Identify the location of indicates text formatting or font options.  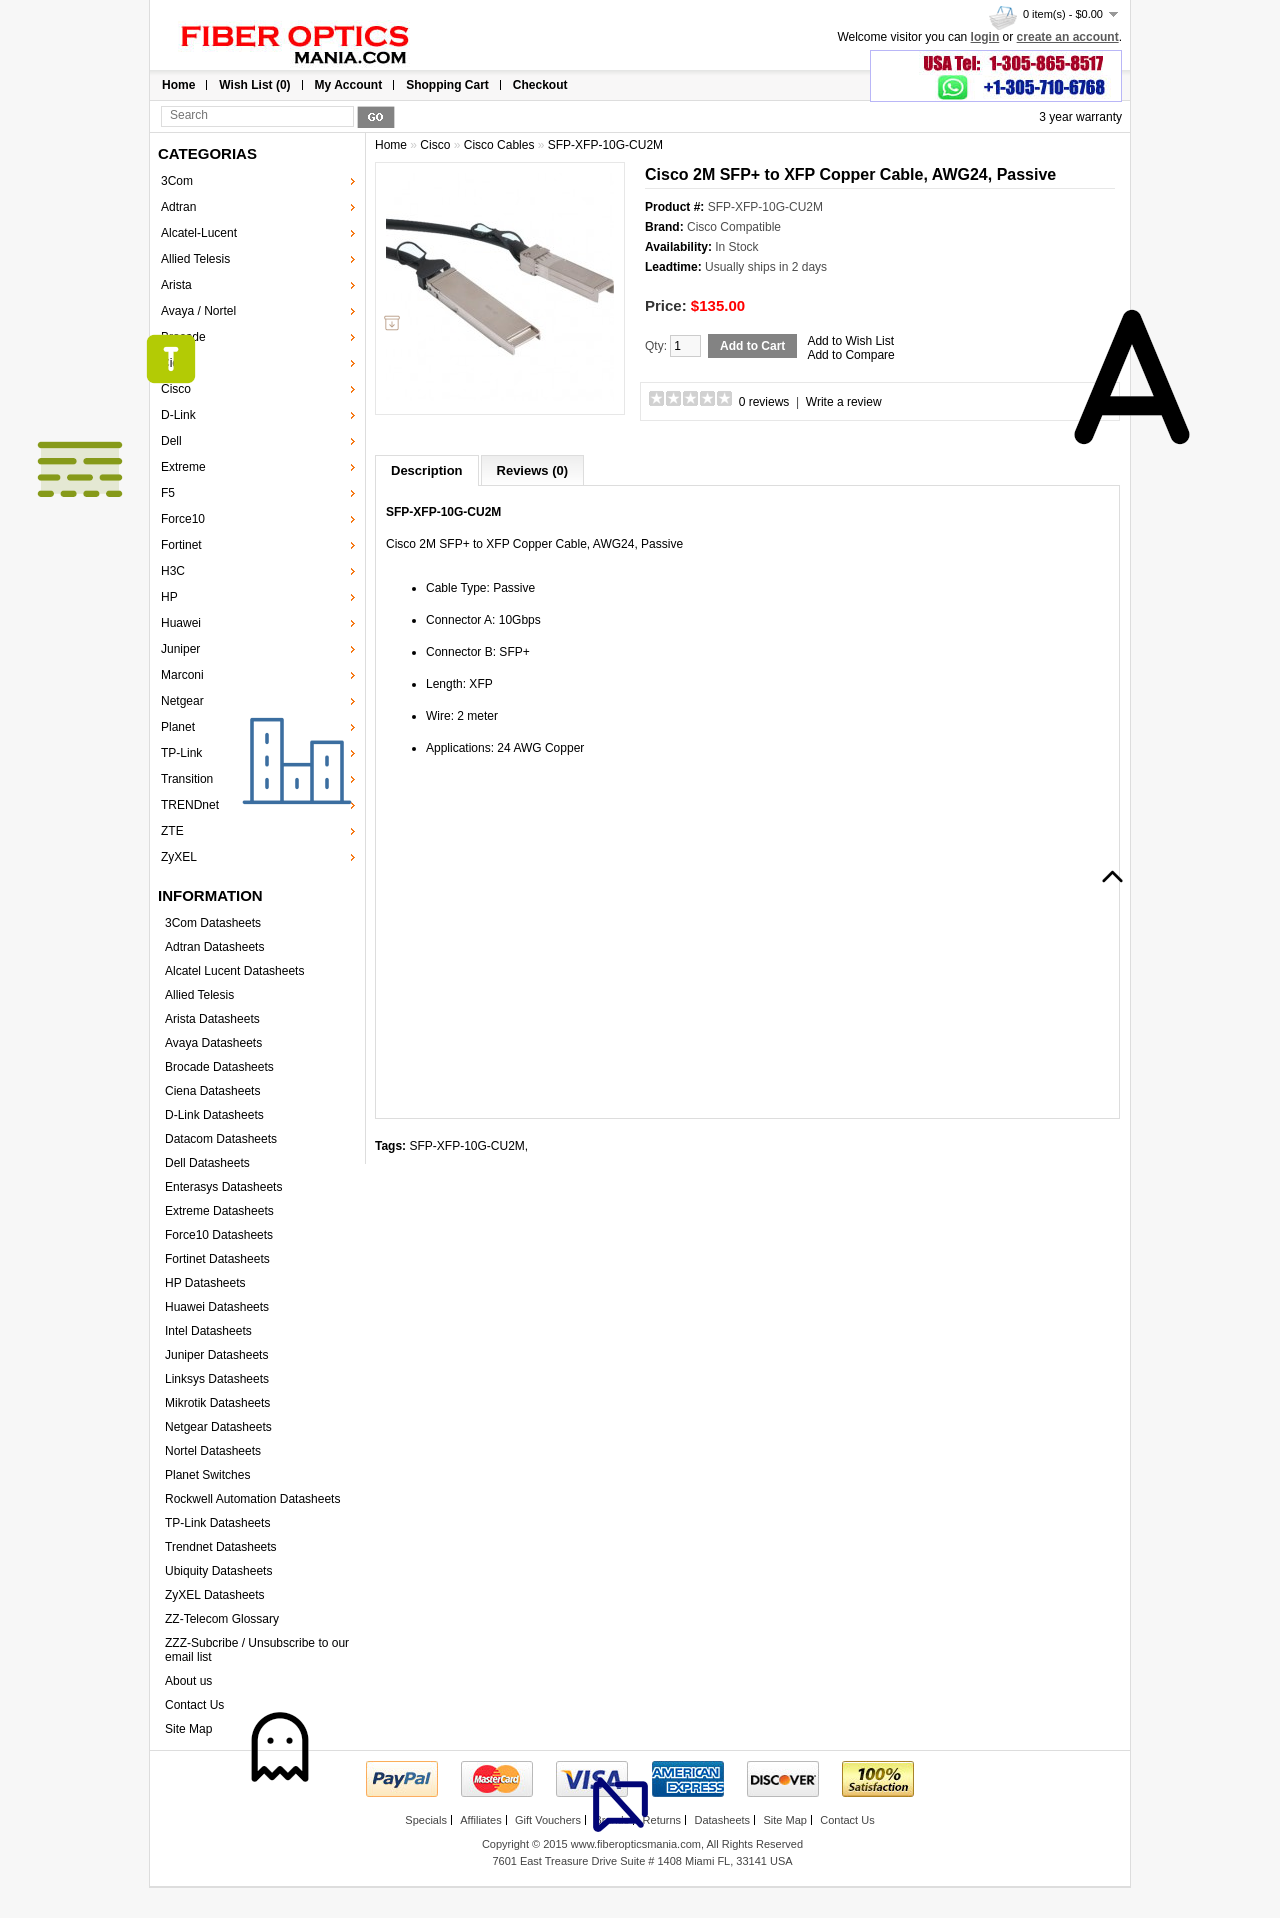
(1132, 377).